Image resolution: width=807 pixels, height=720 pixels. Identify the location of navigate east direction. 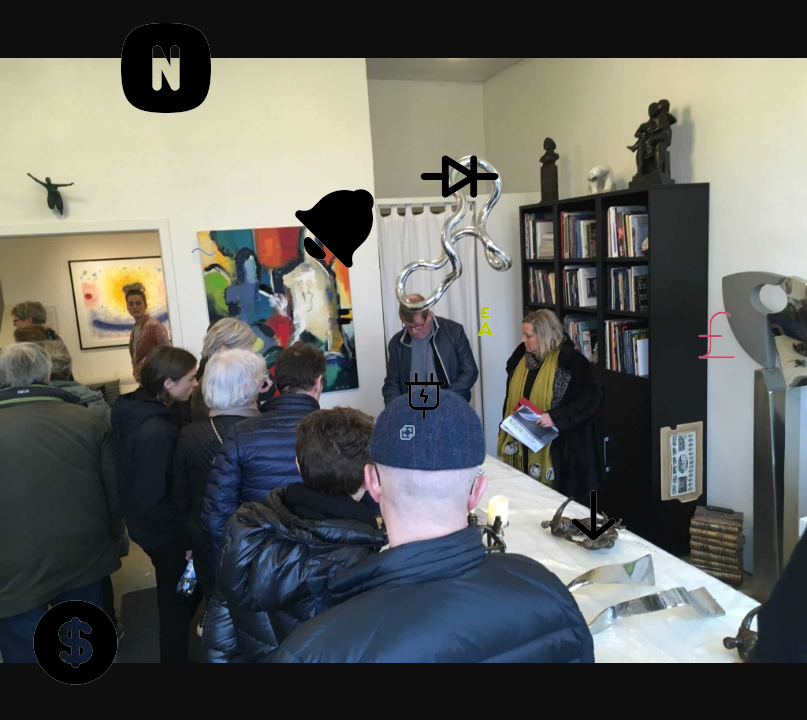
(485, 321).